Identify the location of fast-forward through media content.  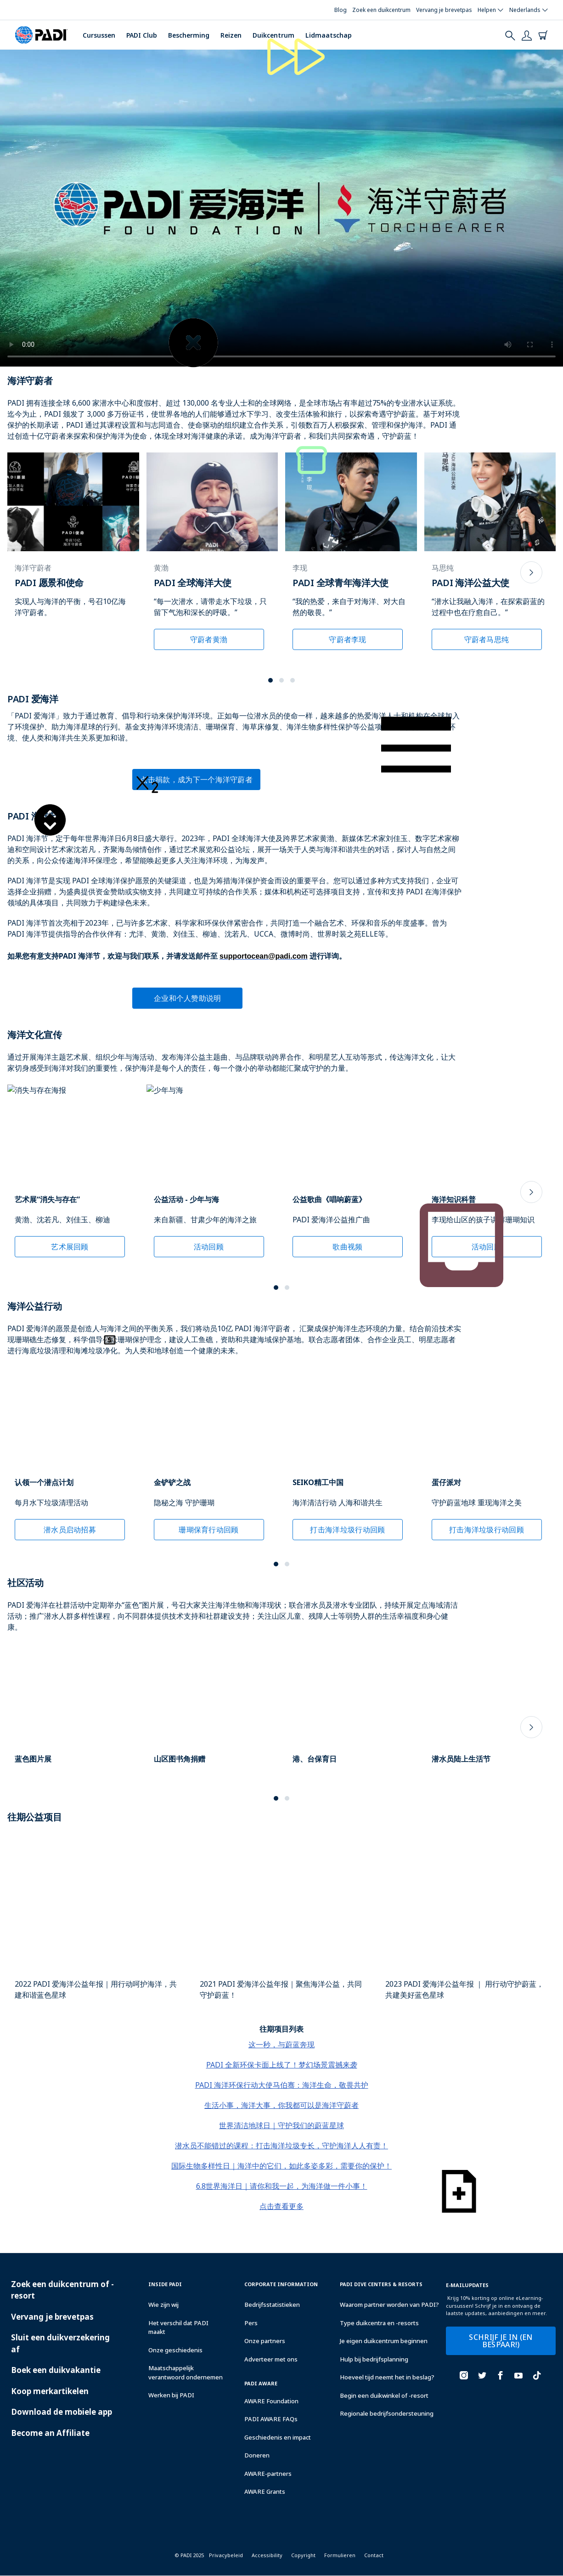
(292, 56).